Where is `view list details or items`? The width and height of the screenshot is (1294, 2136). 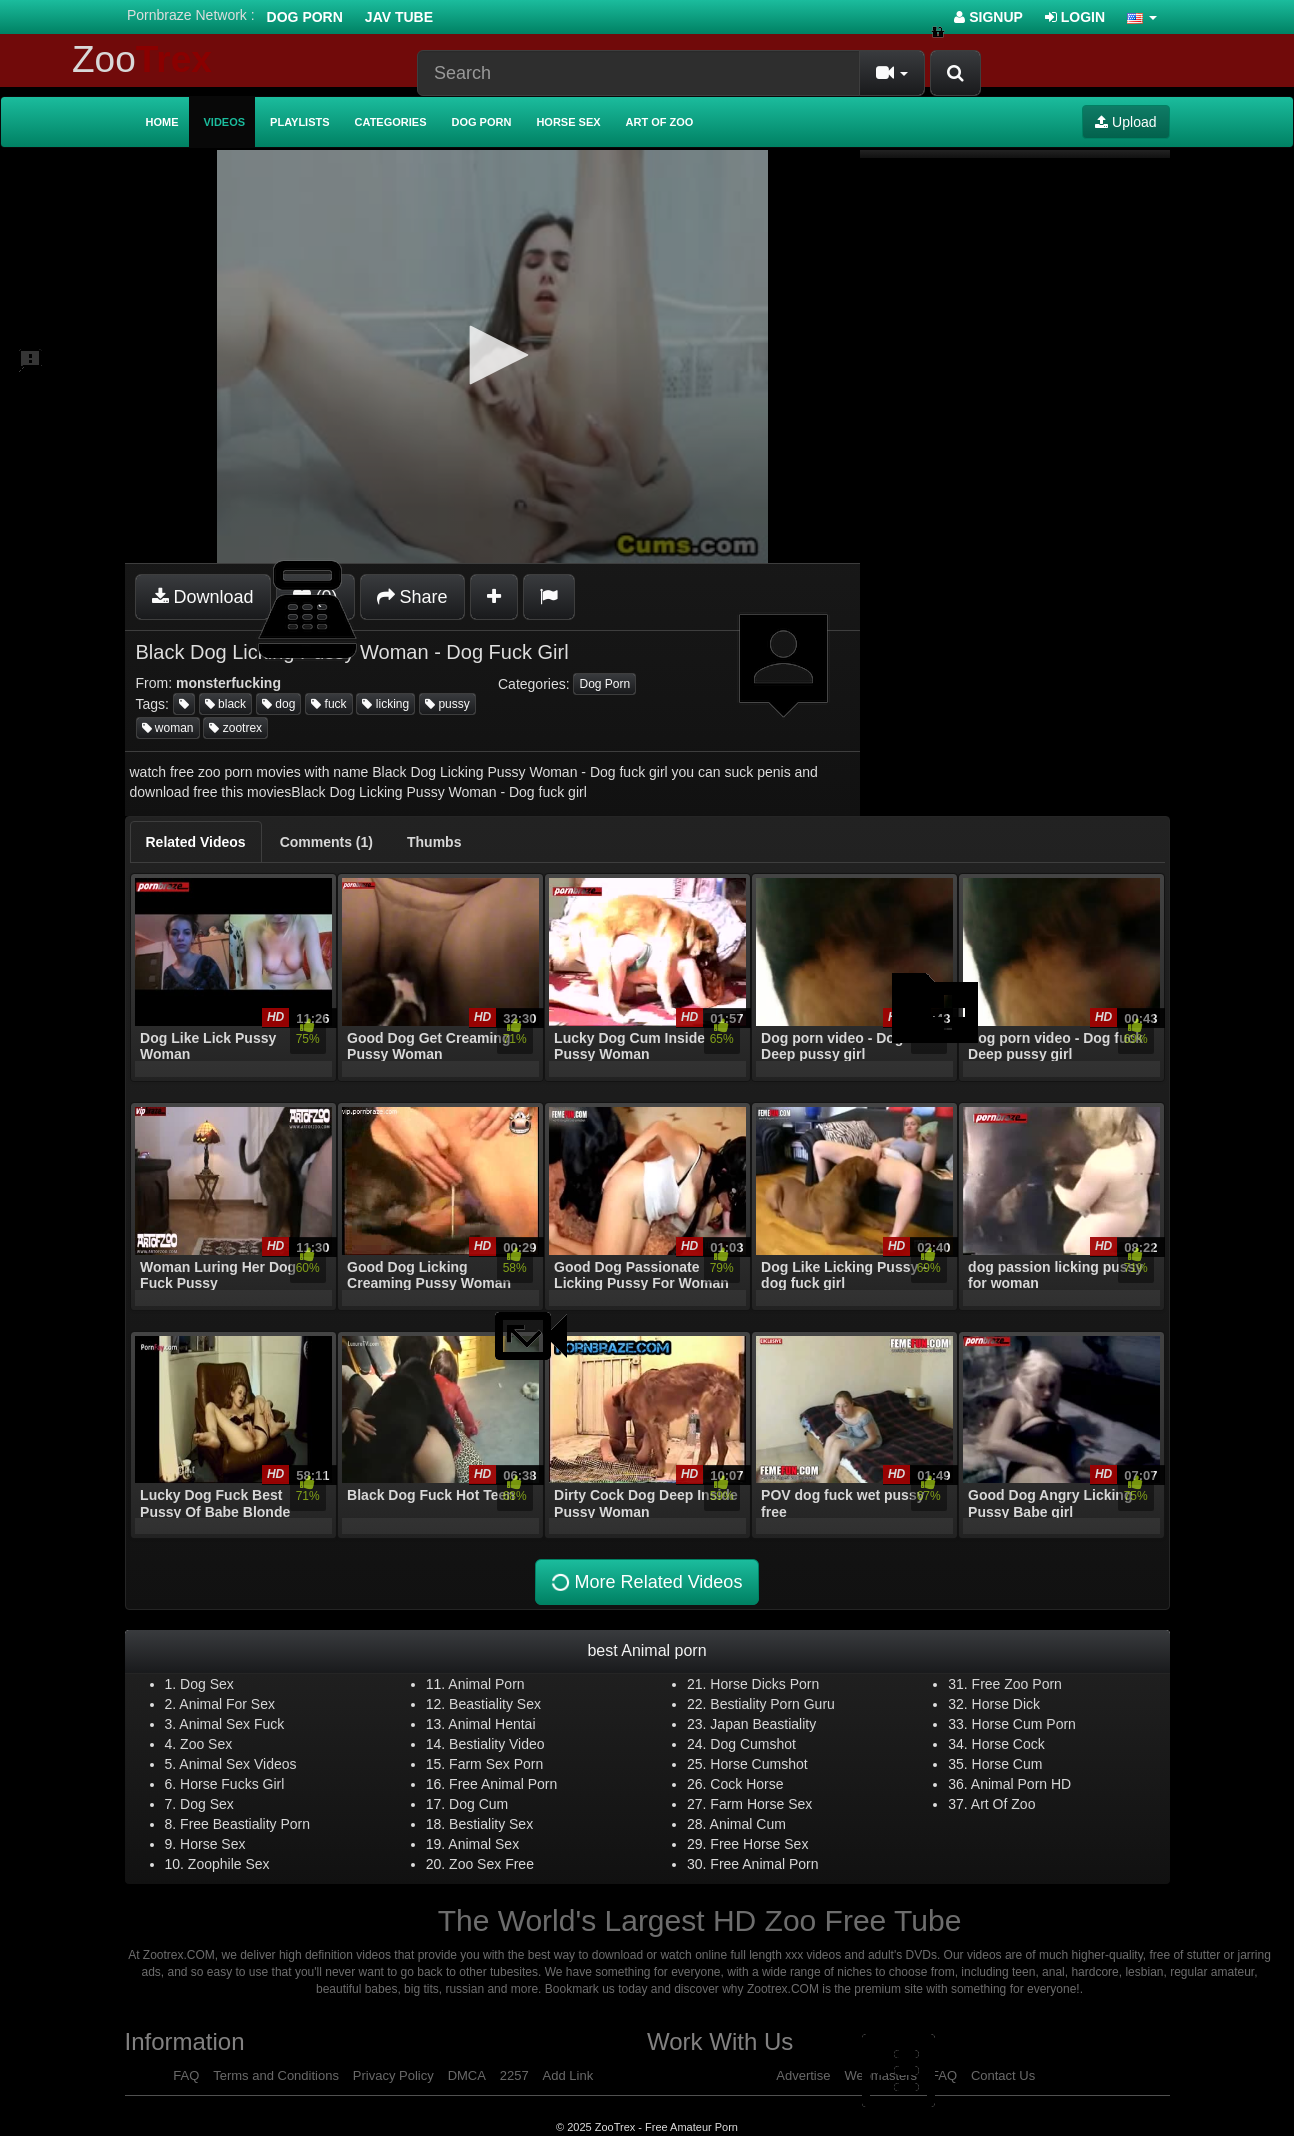
view list details or items is located at coordinates (898, 2070).